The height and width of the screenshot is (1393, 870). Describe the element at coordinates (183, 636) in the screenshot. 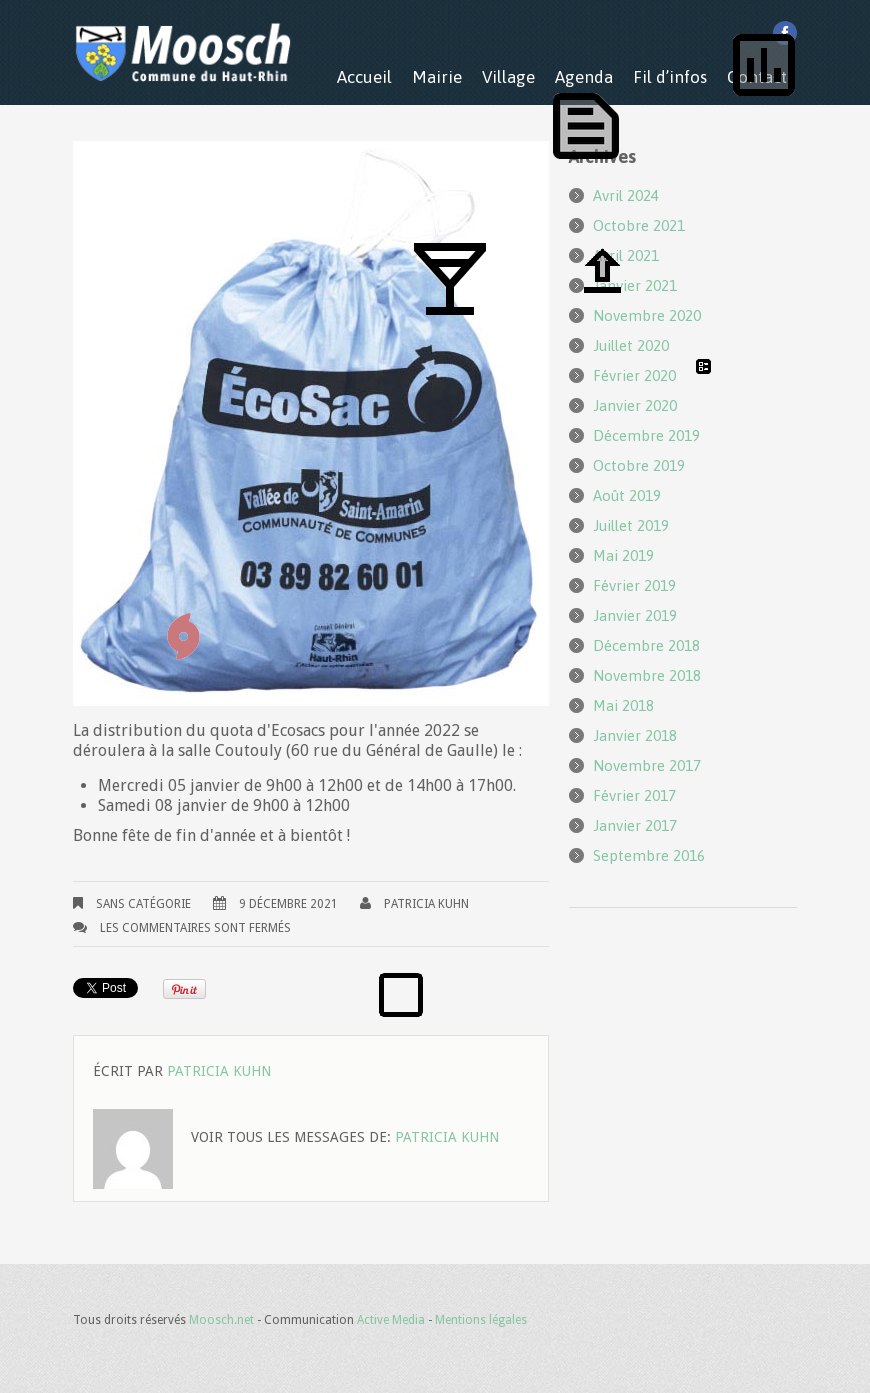

I see `indicates hurricane or tropical storm warning` at that location.